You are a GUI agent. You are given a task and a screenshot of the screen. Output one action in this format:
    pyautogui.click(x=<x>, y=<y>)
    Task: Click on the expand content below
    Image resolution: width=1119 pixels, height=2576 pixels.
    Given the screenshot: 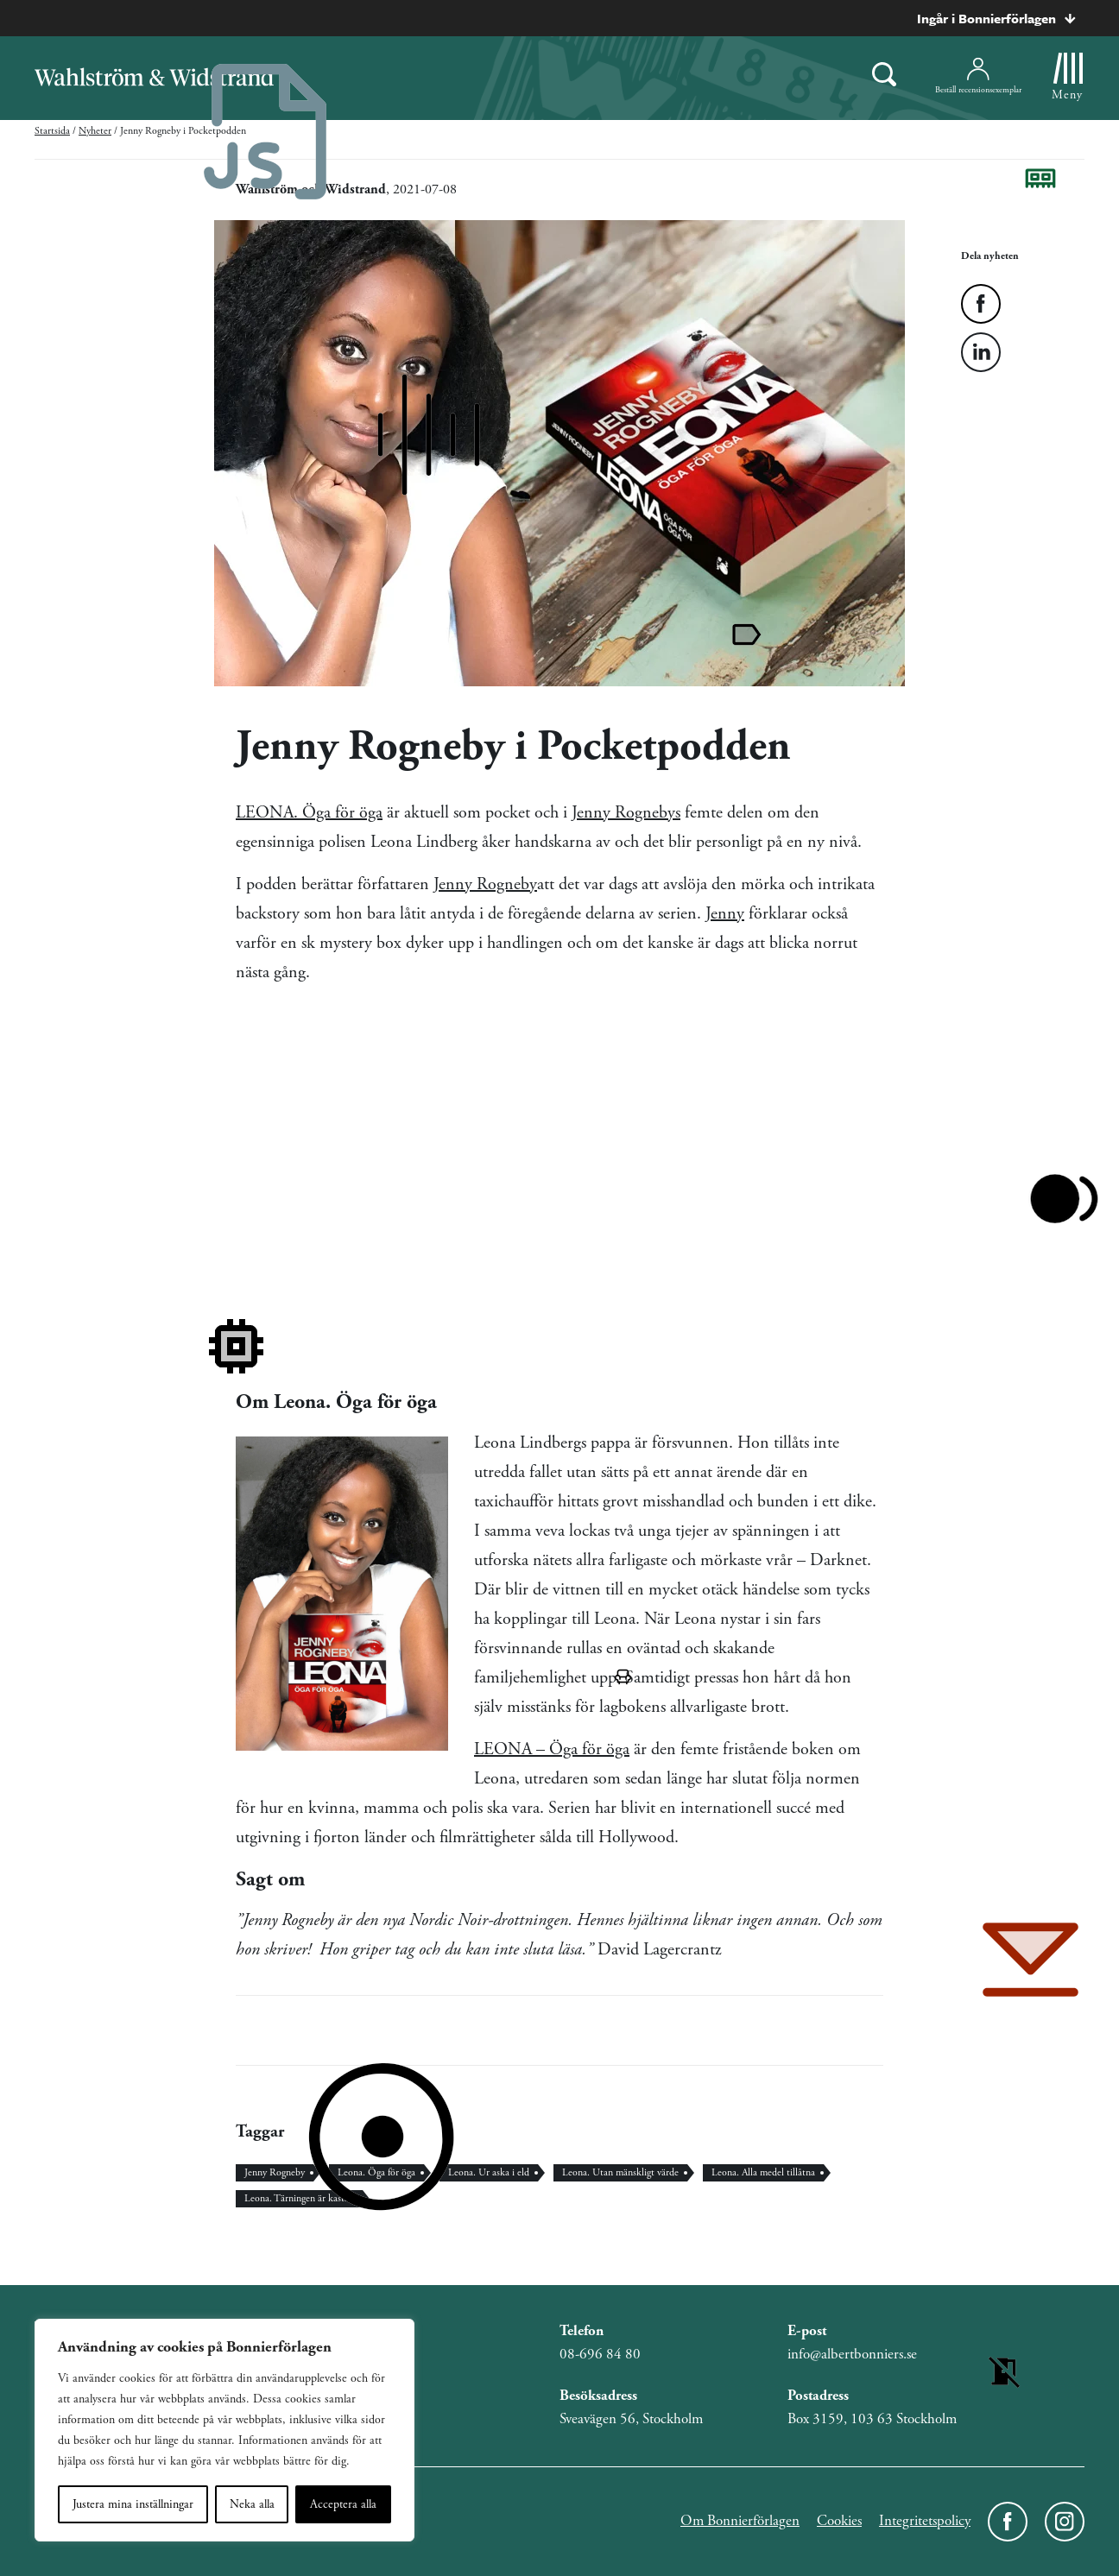 What is the action you would take?
    pyautogui.click(x=1030, y=1957)
    